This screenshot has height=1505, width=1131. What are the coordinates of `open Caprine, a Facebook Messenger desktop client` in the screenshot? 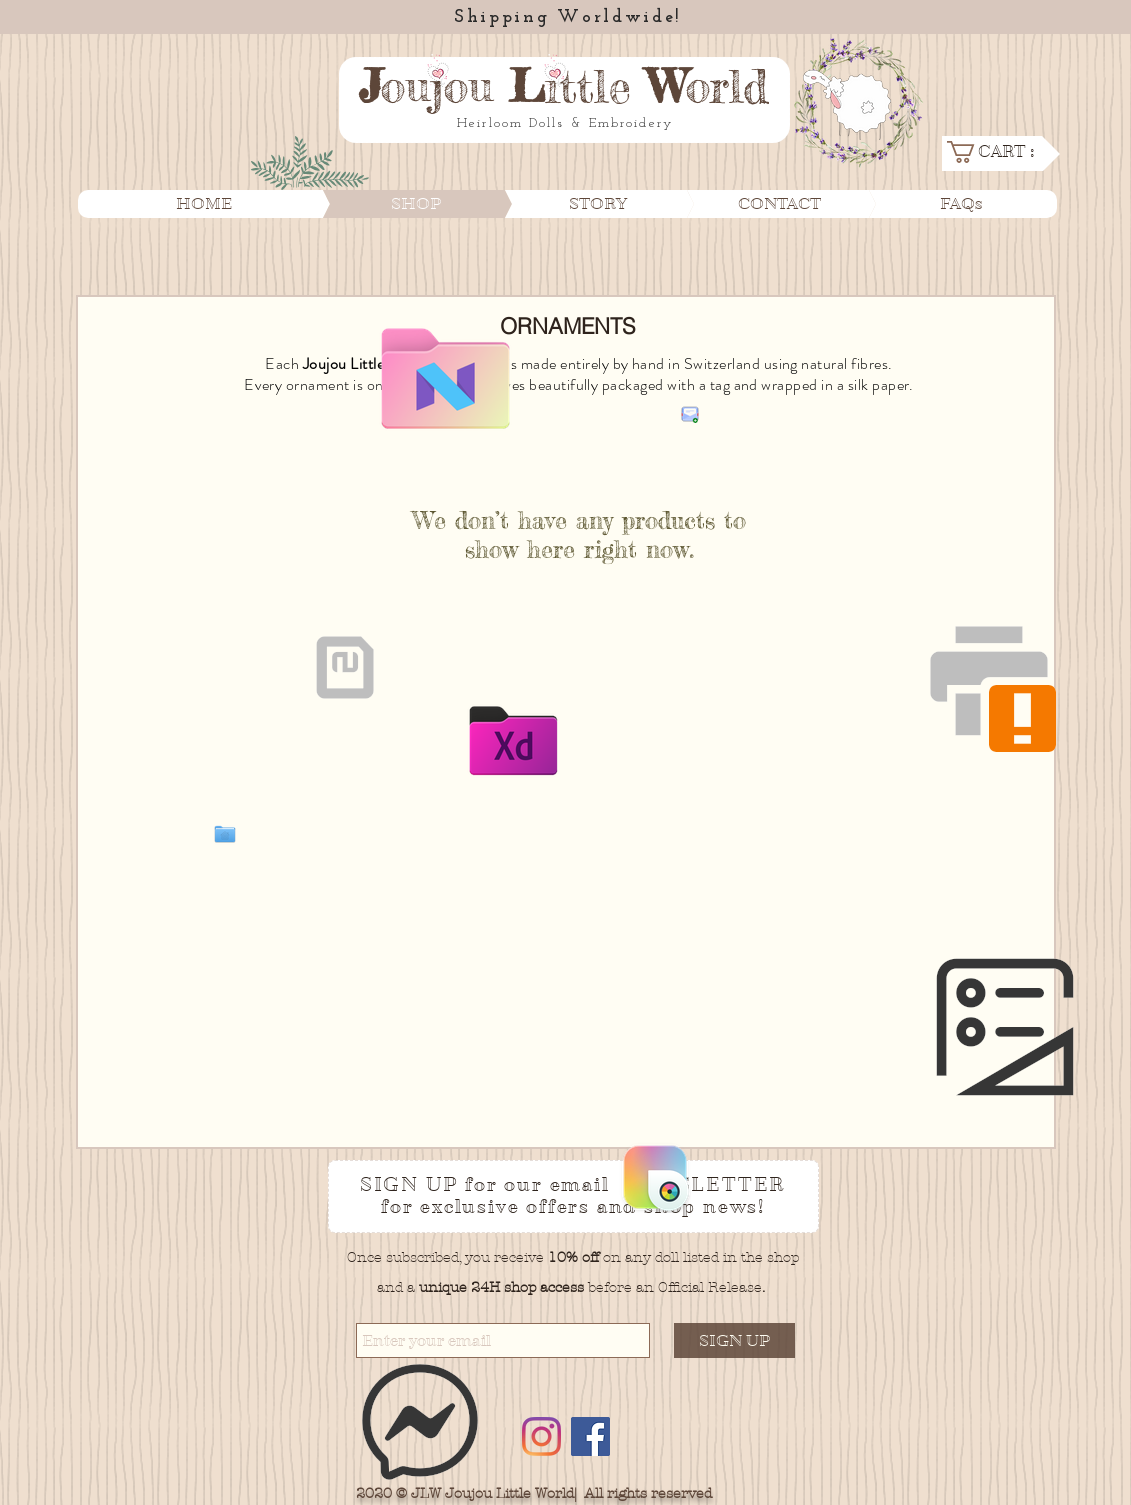 It's located at (420, 1422).